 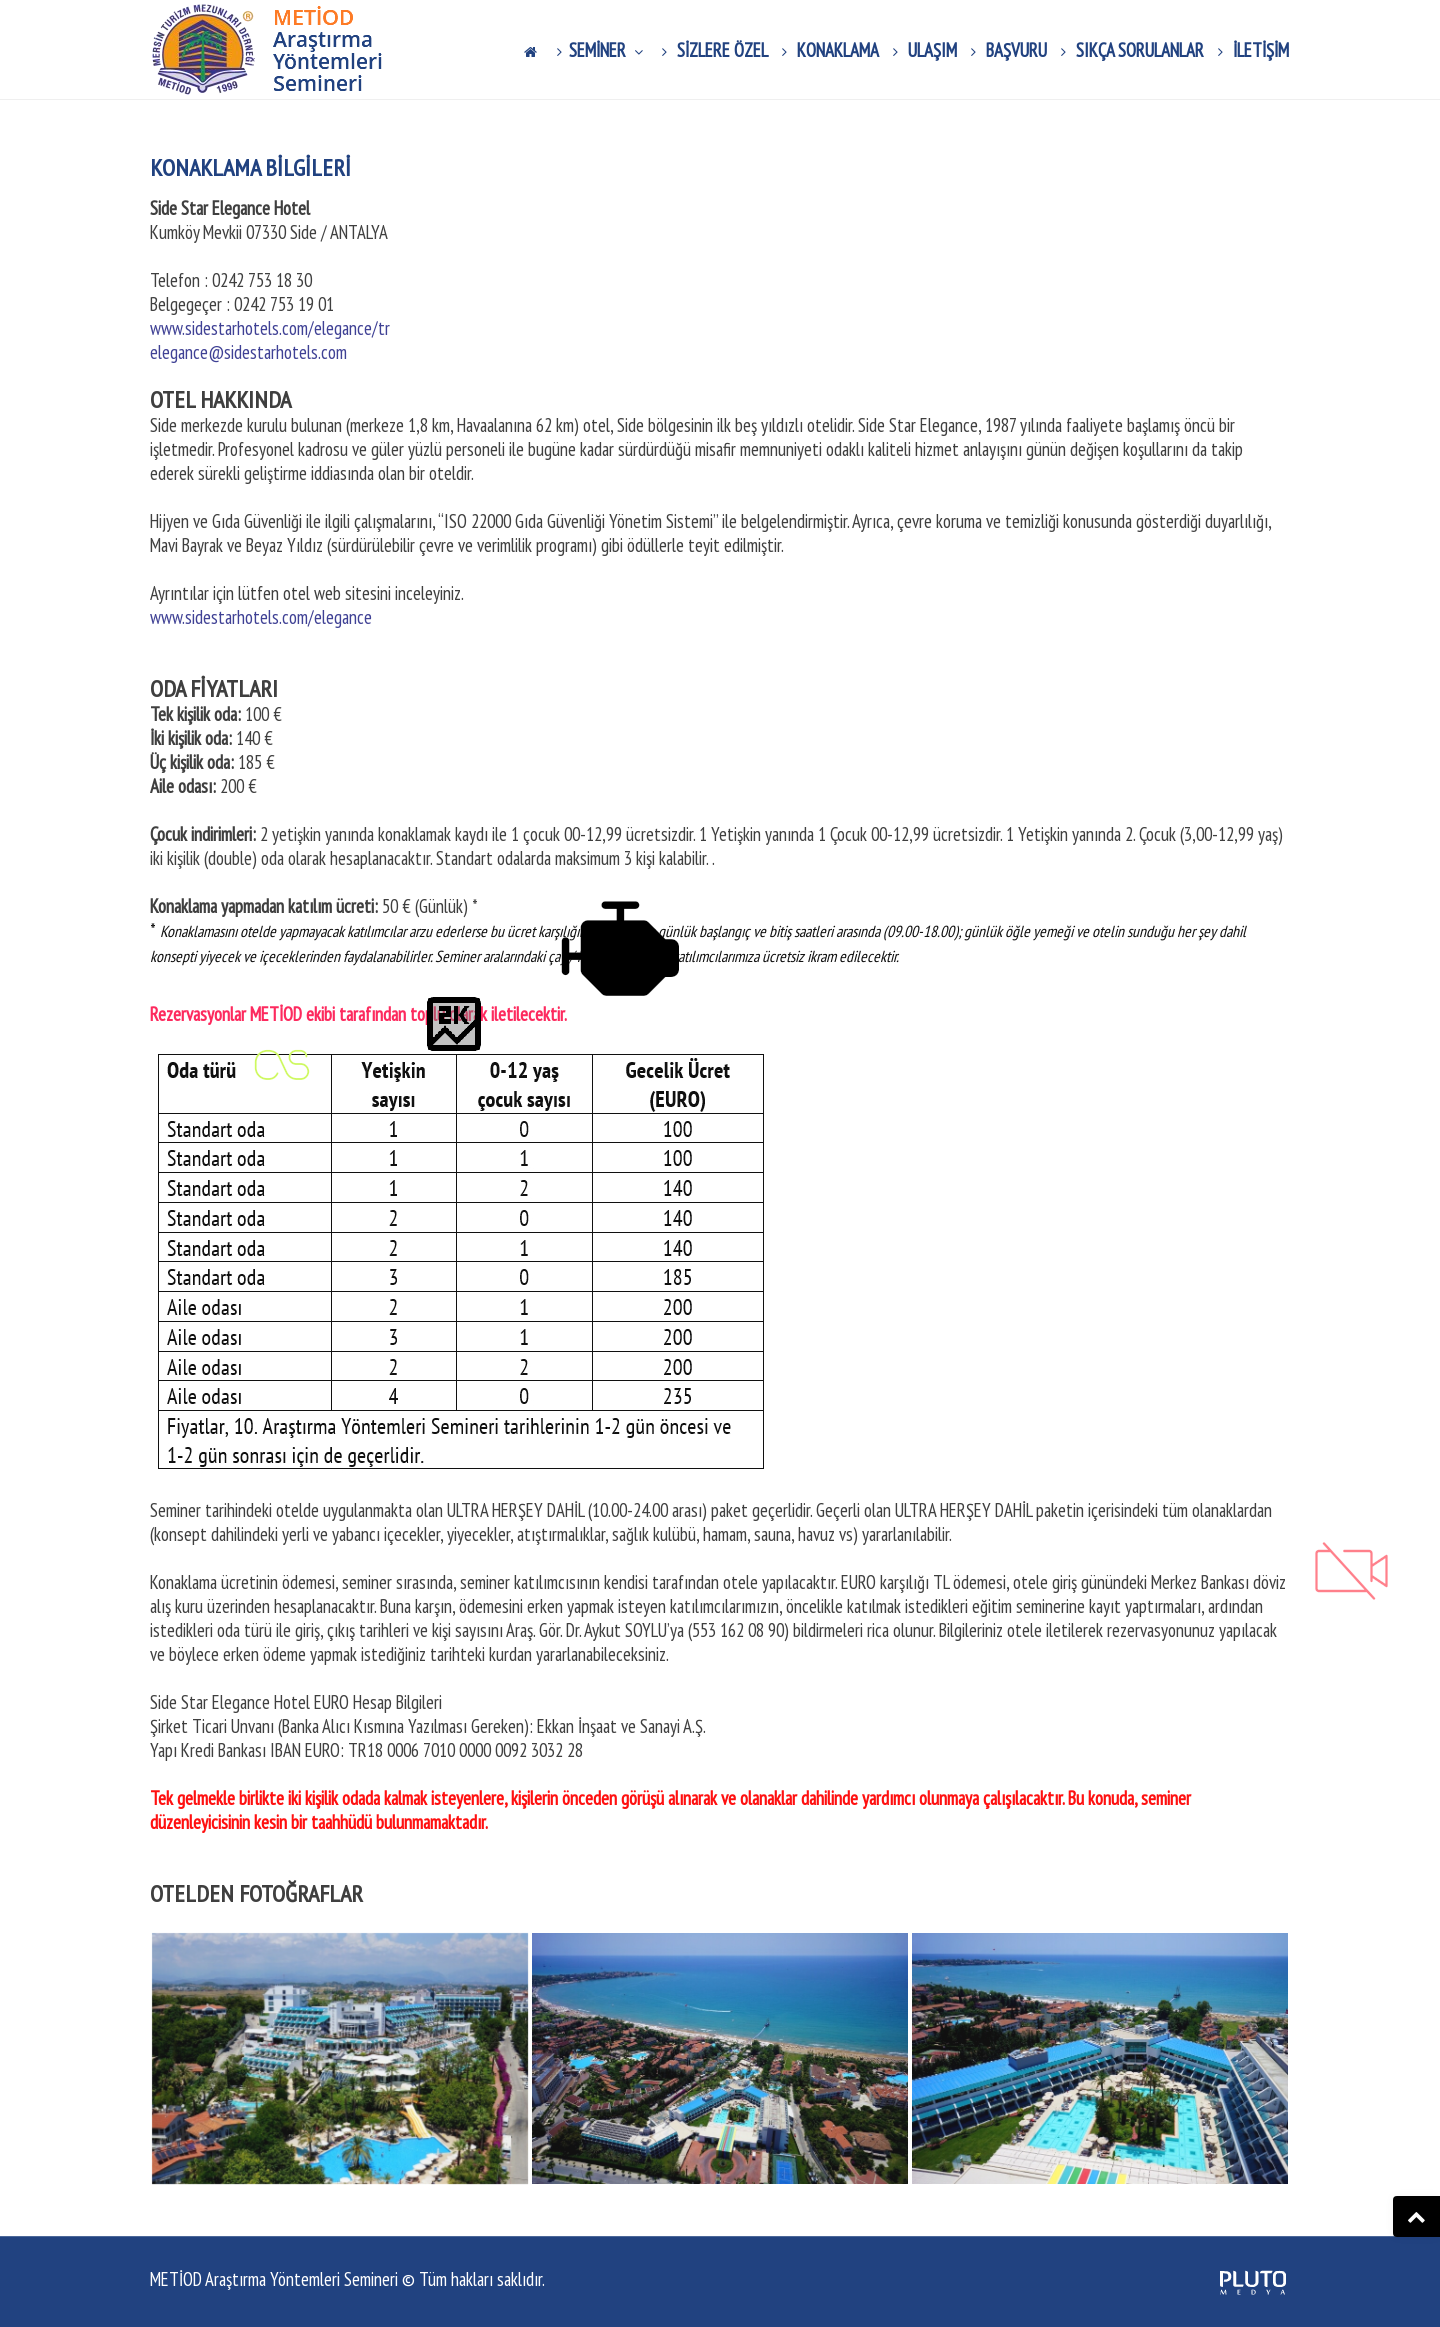 I want to click on access engine or vehicle diagnostics, so click(x=618, y=950).